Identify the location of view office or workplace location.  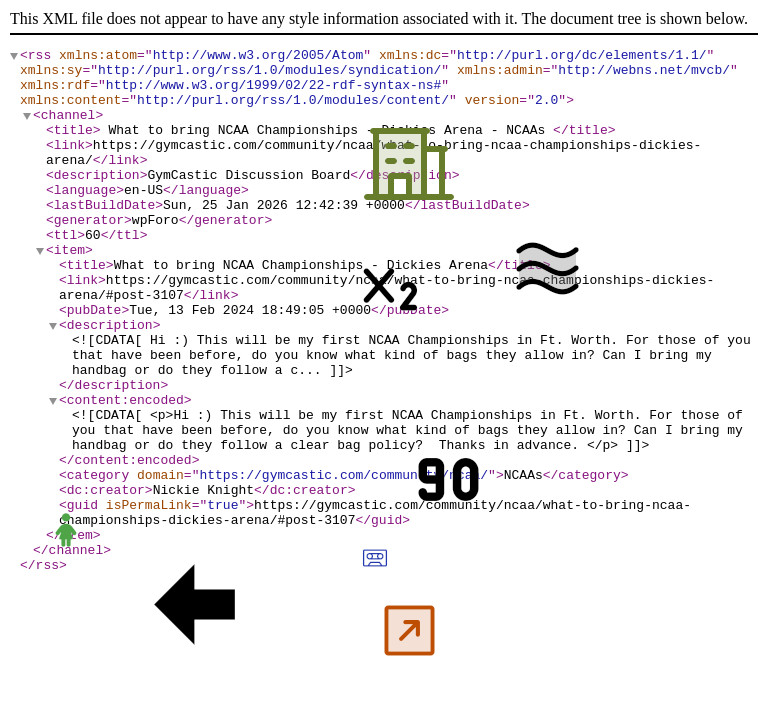
(406, 164).